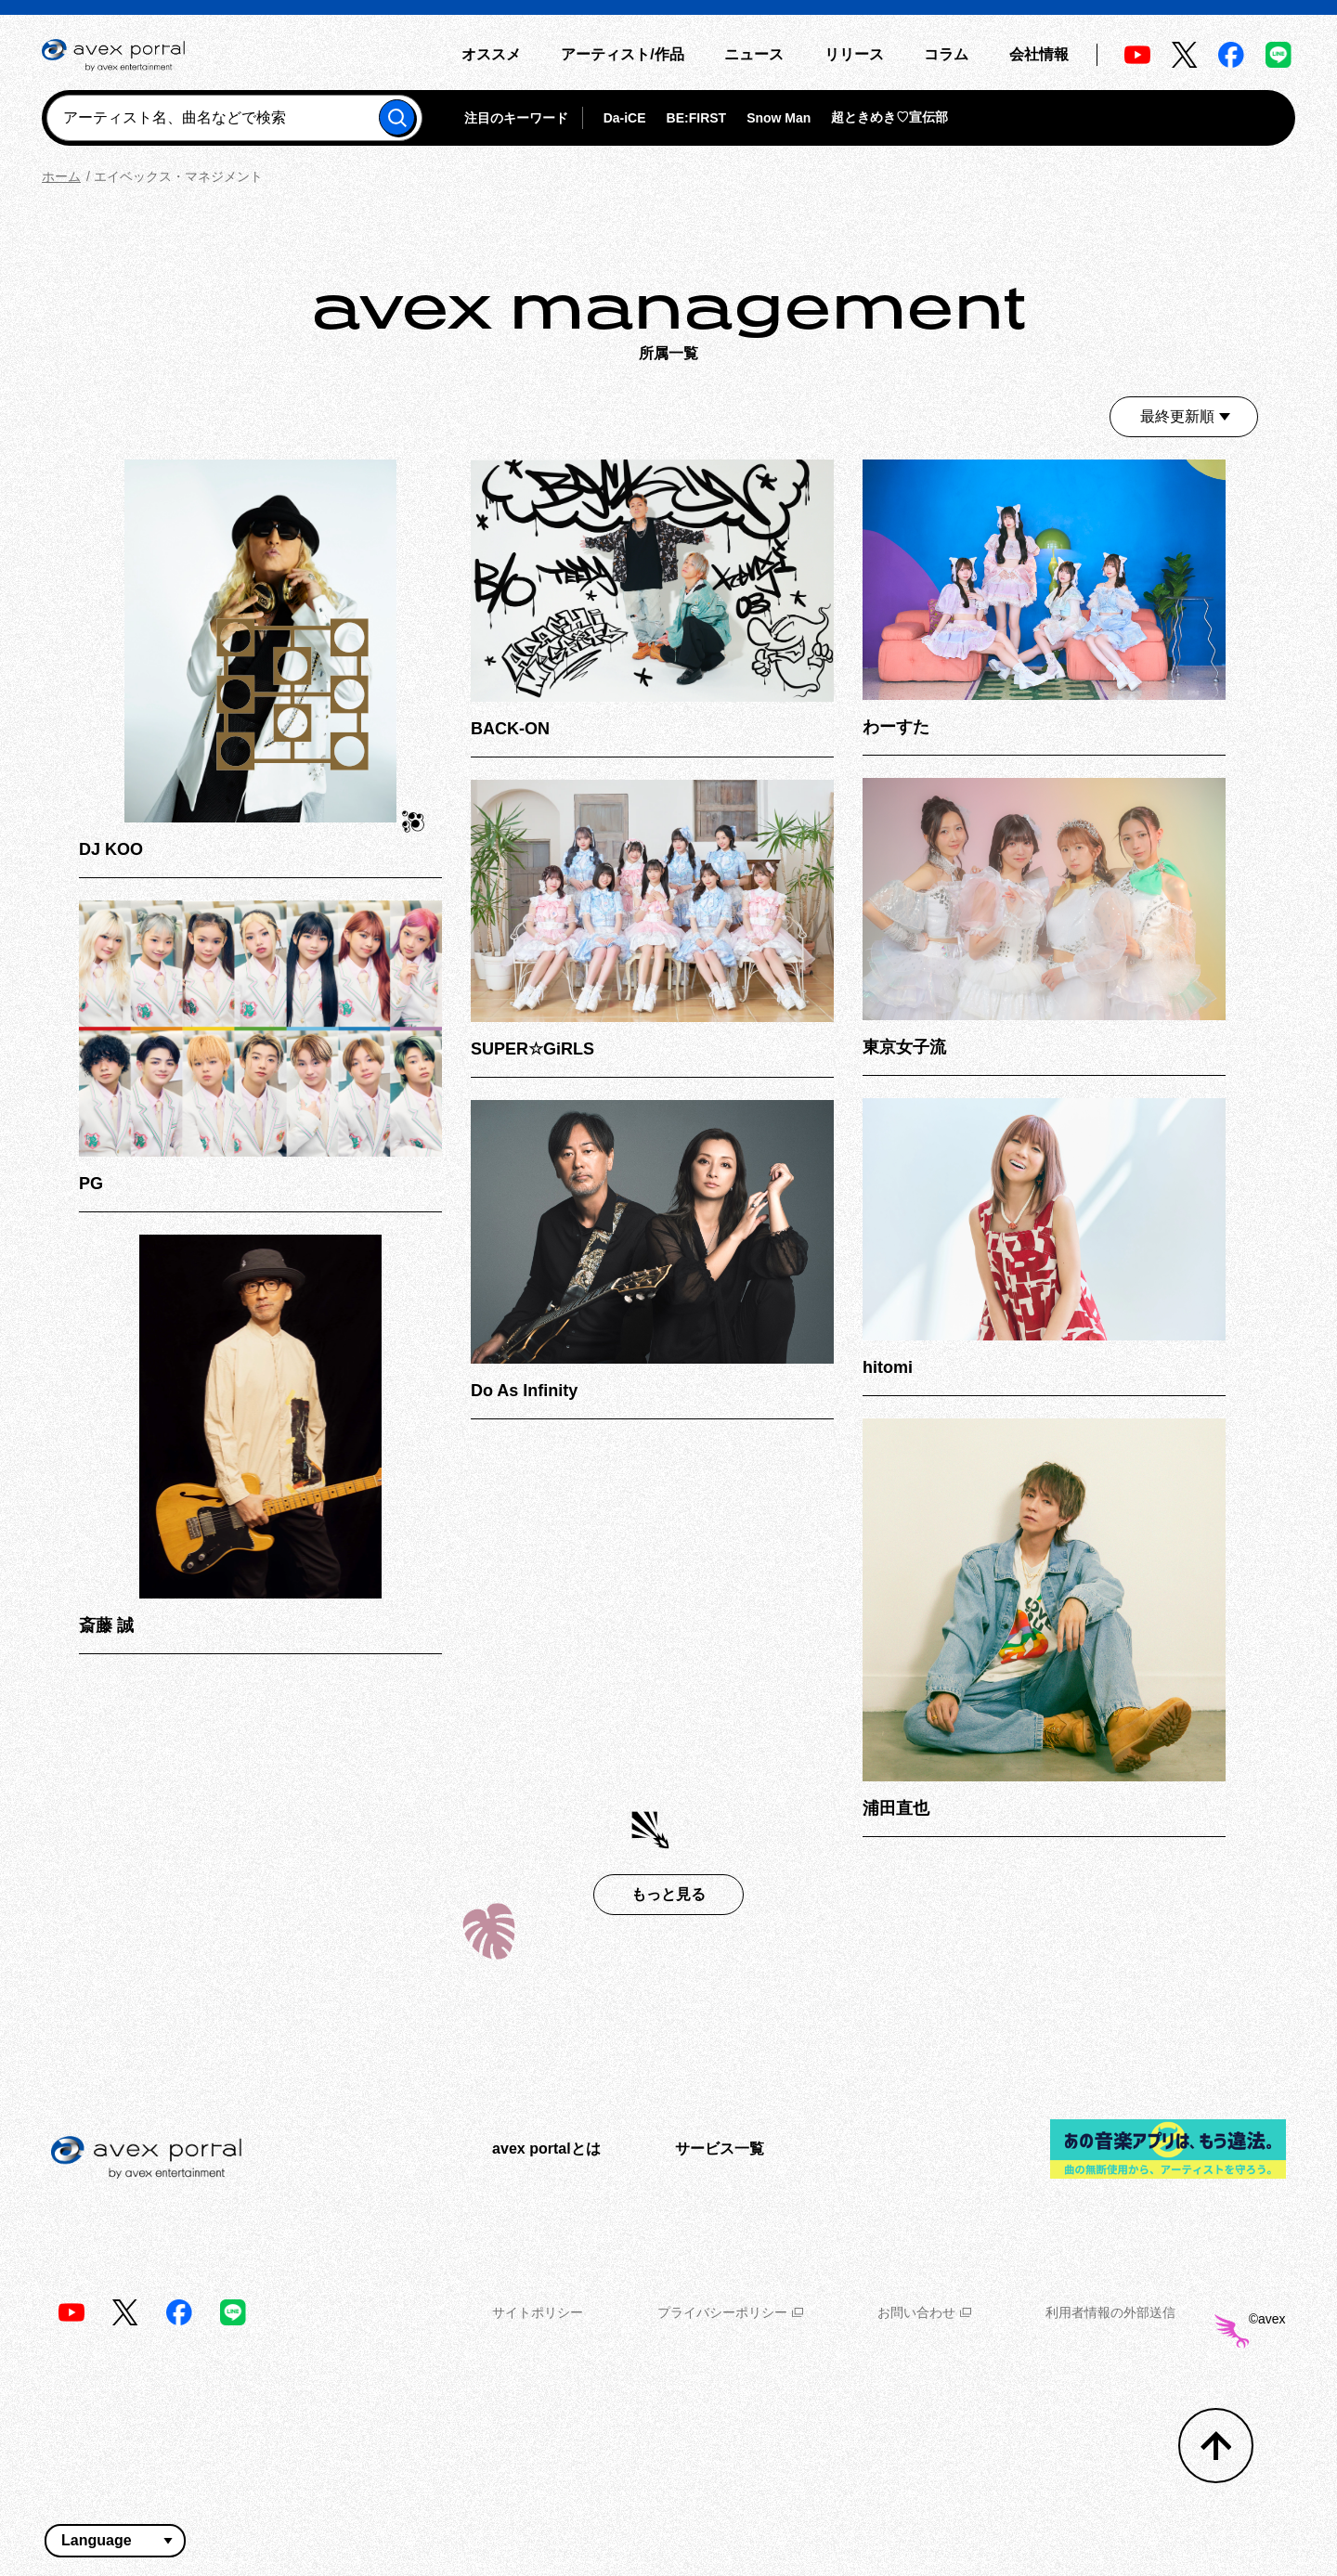 This screenshot has height=2576, width=1337. I want to click on abstract grid or pattern layout selector, so click(292, 694).